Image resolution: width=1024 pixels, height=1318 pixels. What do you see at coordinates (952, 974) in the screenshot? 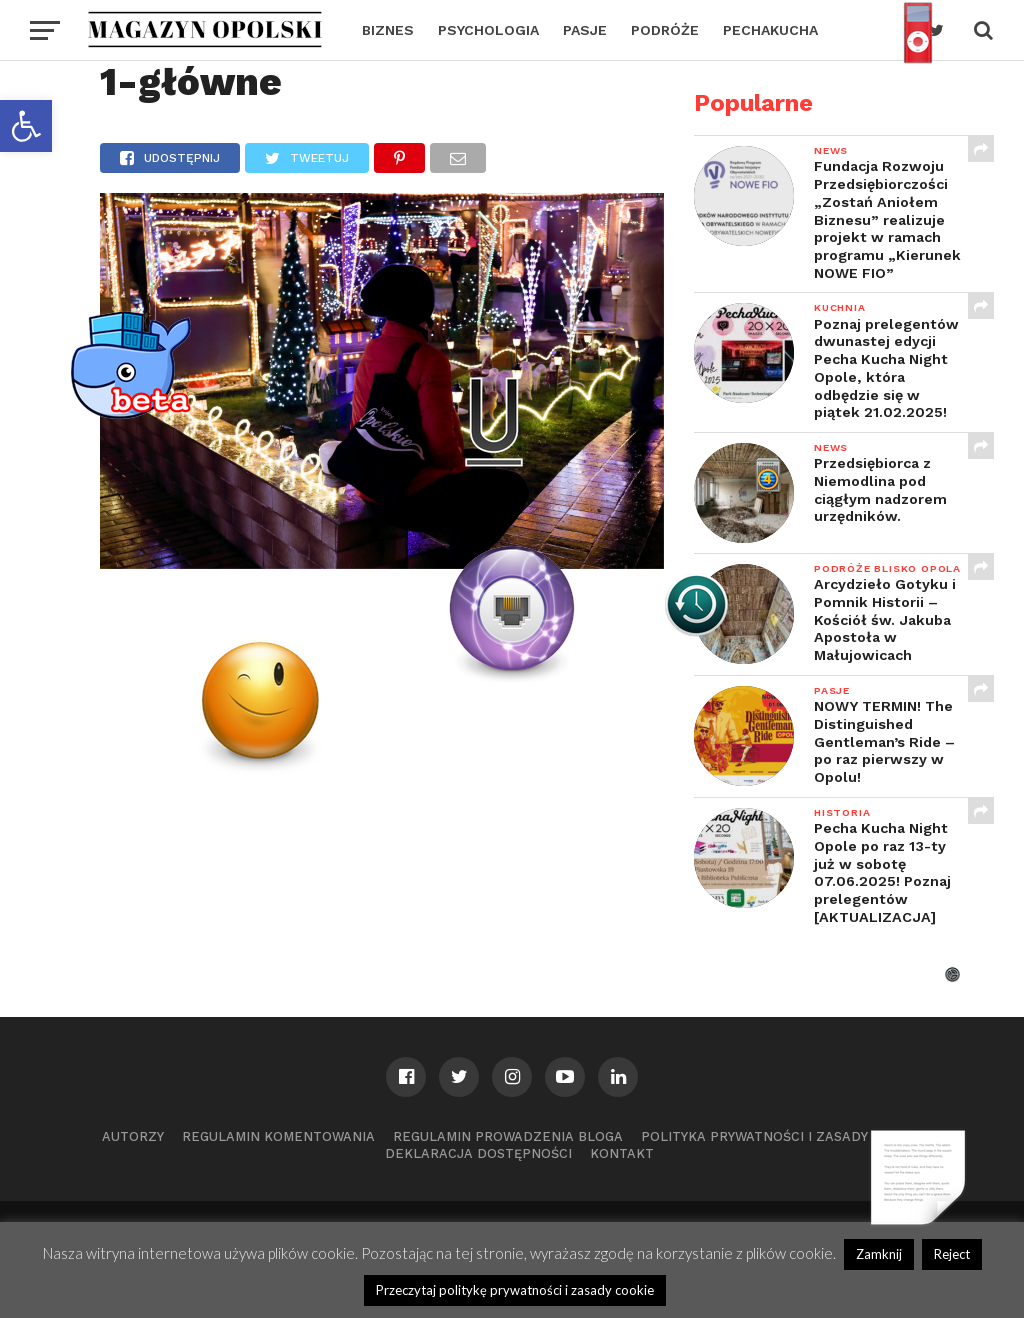
I see `open system preferences or settings` at bounding box center [952, 974].